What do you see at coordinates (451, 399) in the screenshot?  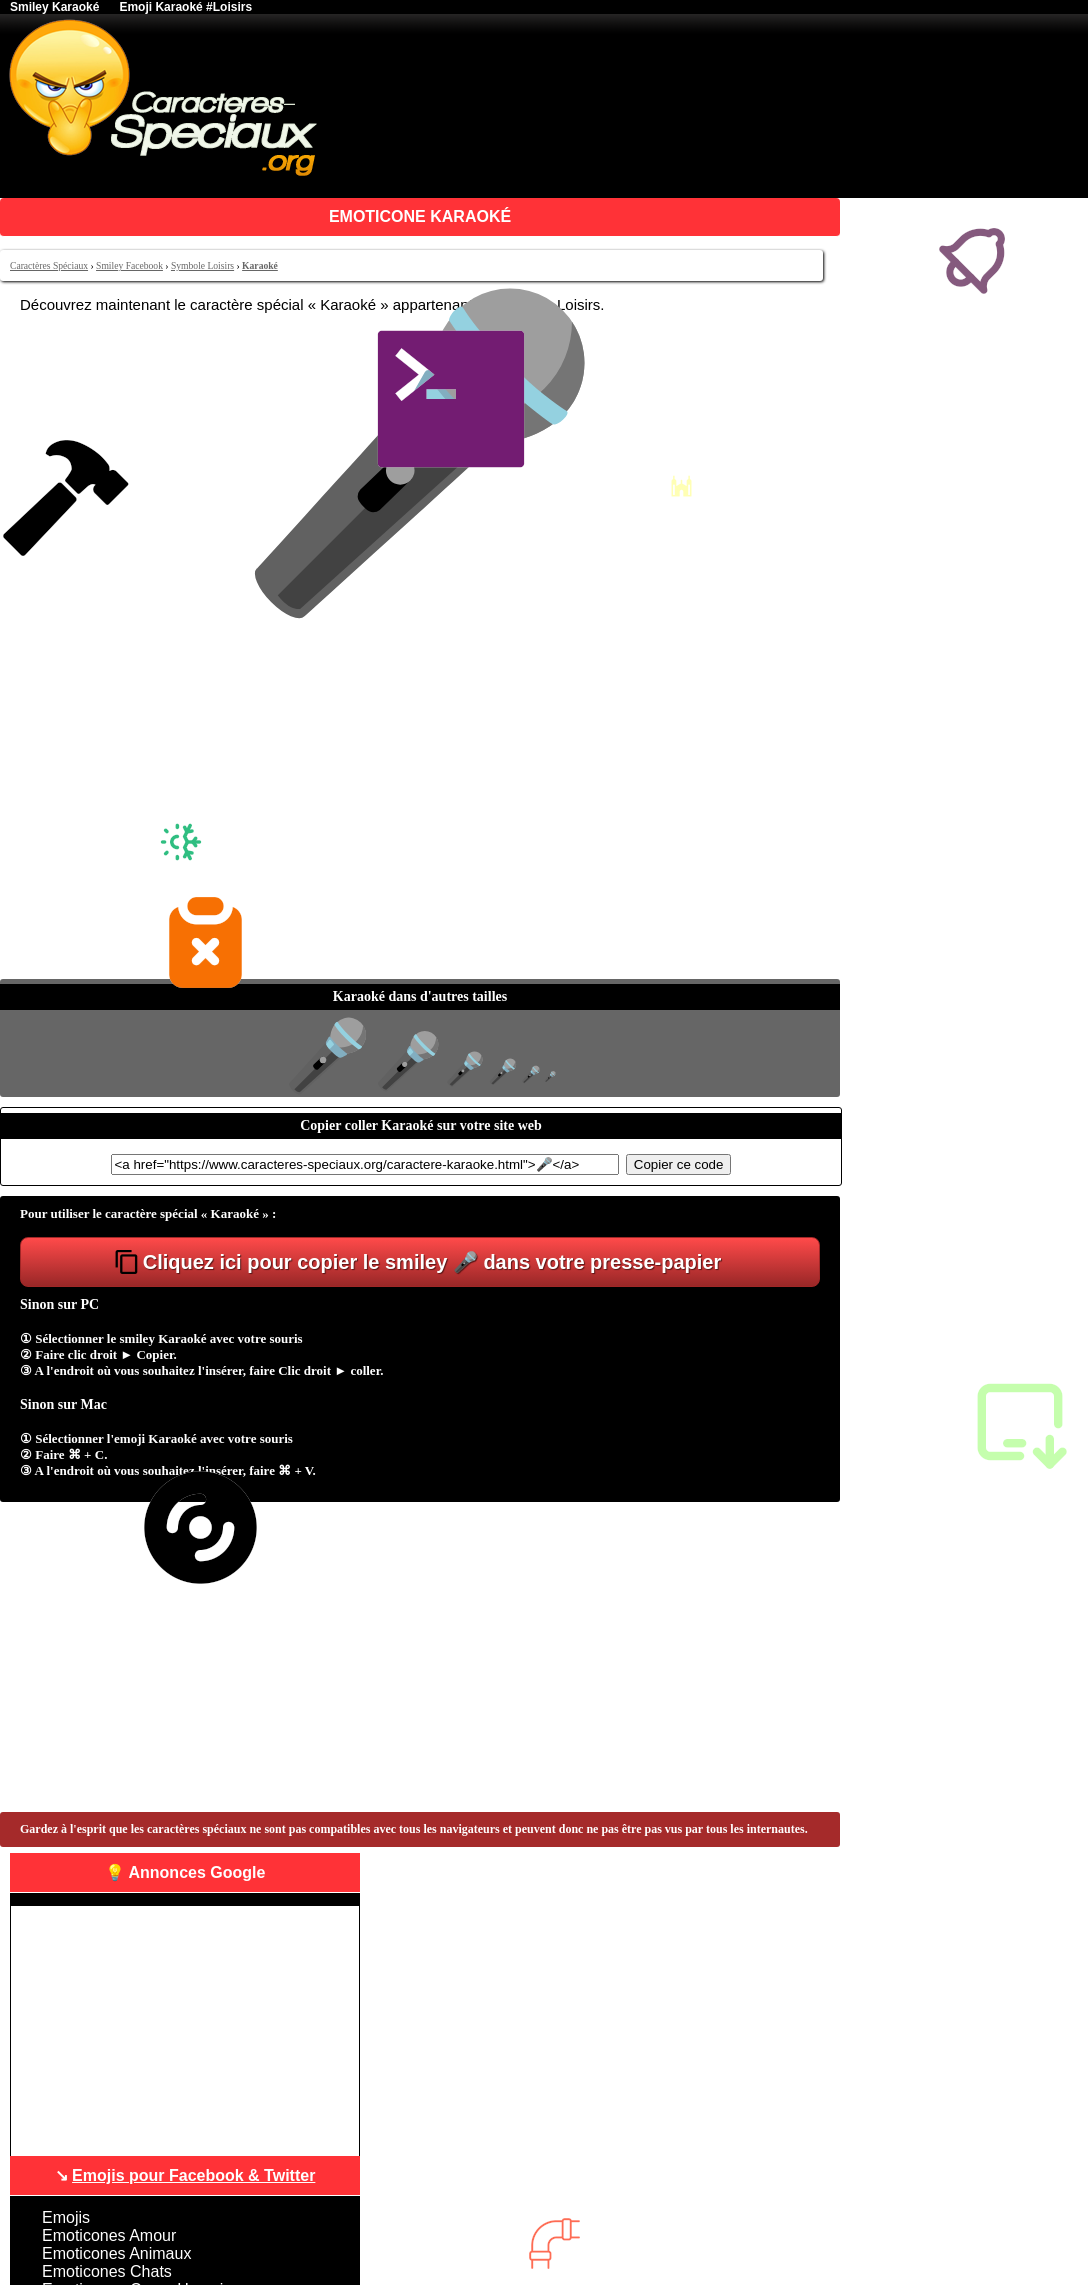 I see `open command line interface` at bounding box center [451, 399].